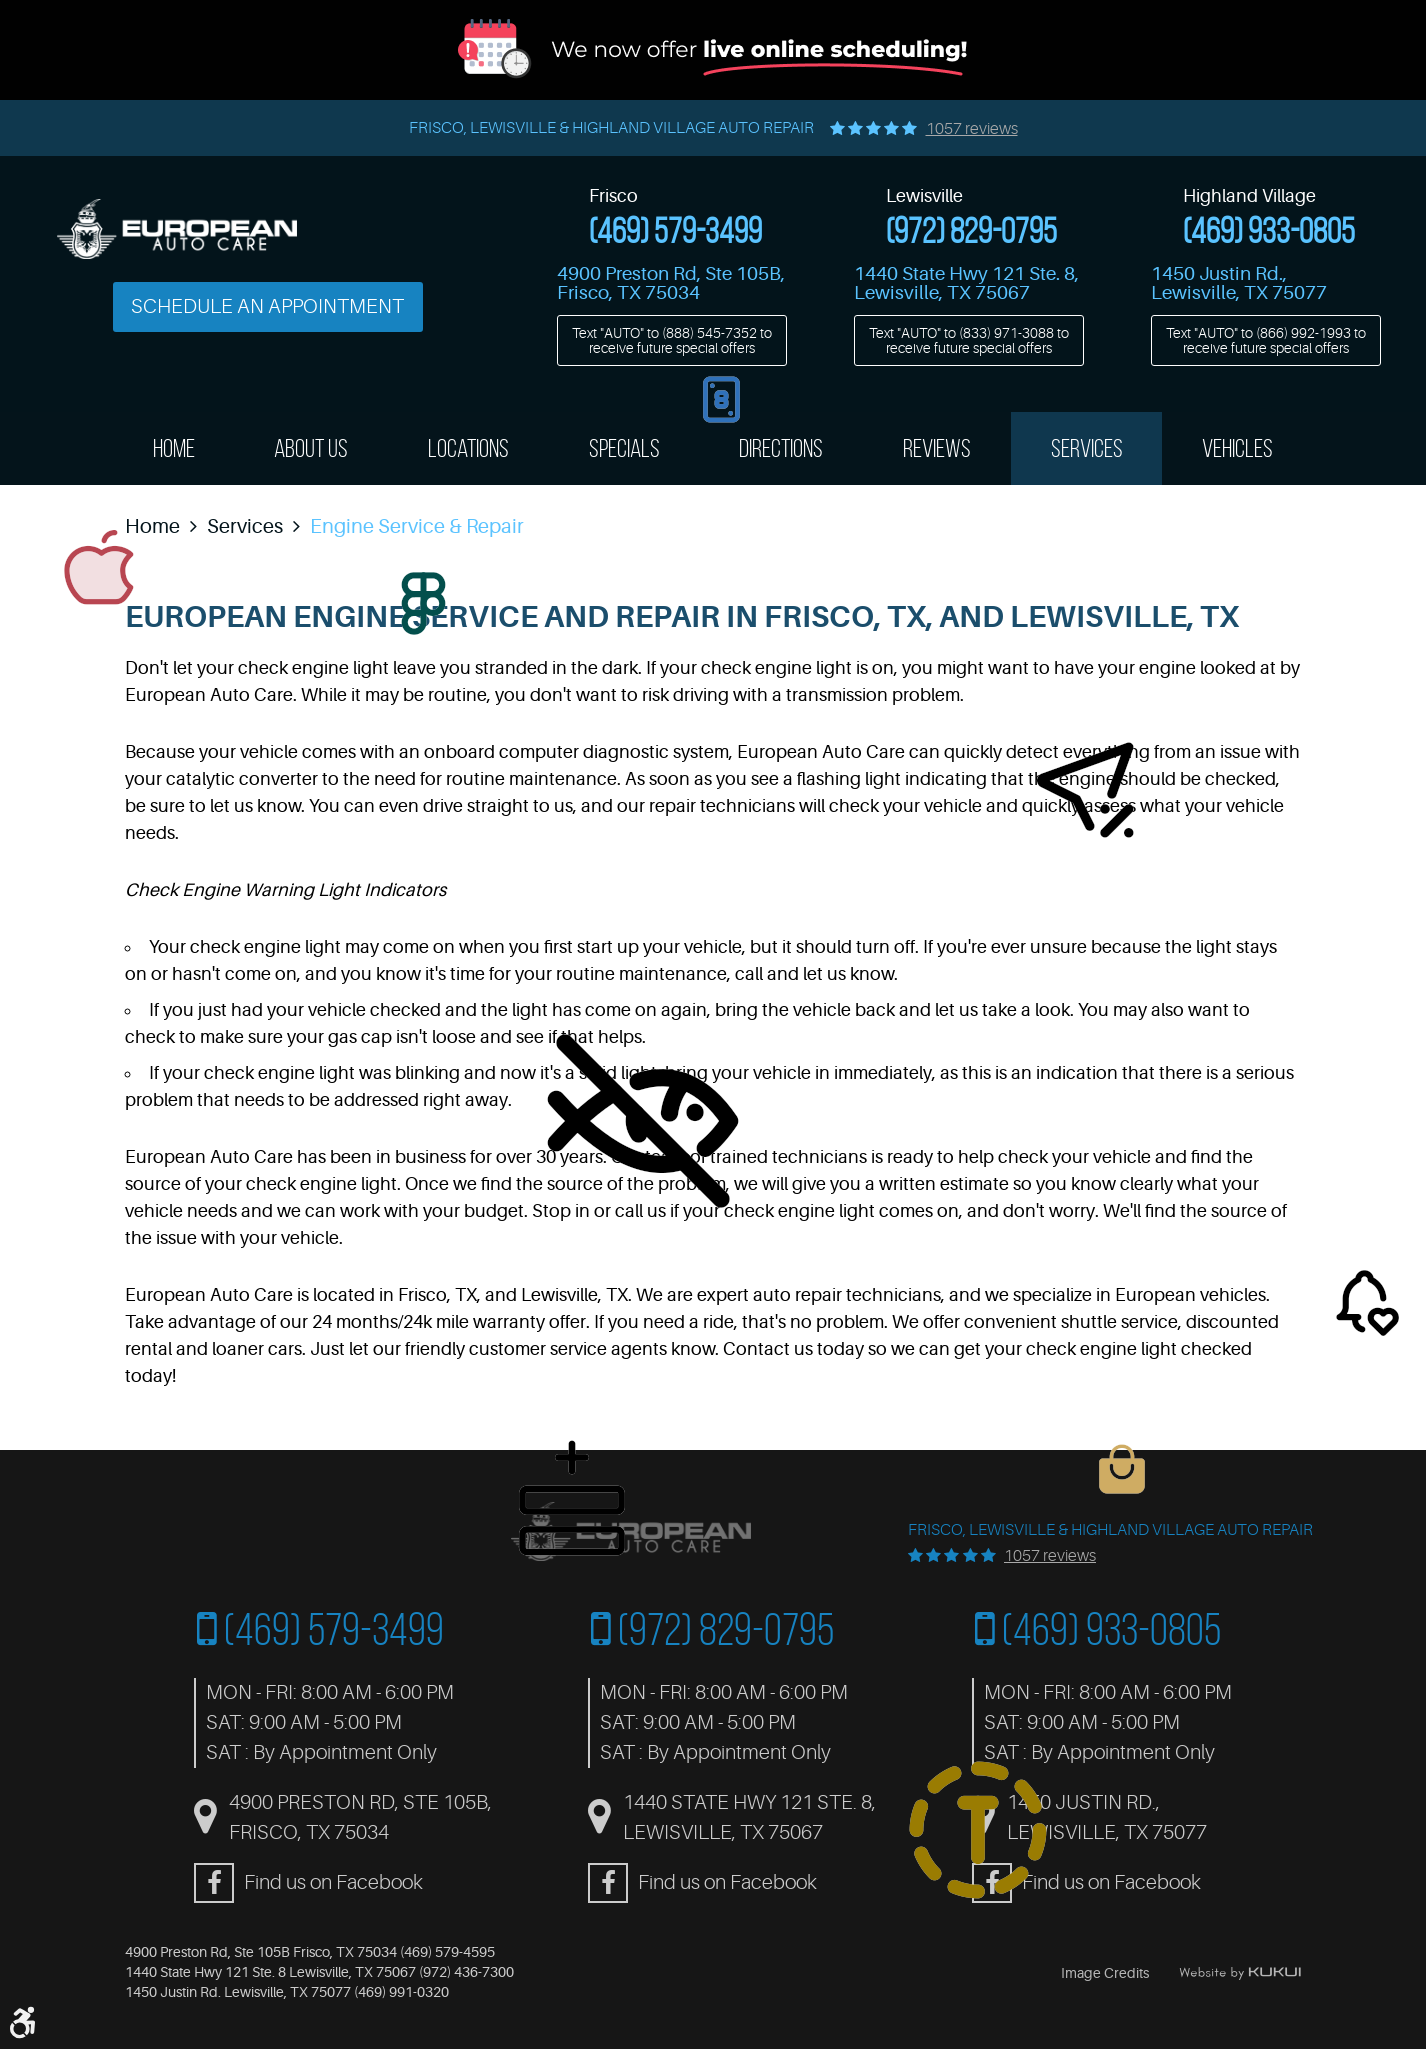 This screenshot has width=1426, height=2049. Describe the element at coordinates (423, 603) in the screenshot. I see `open figma design file` at that location.